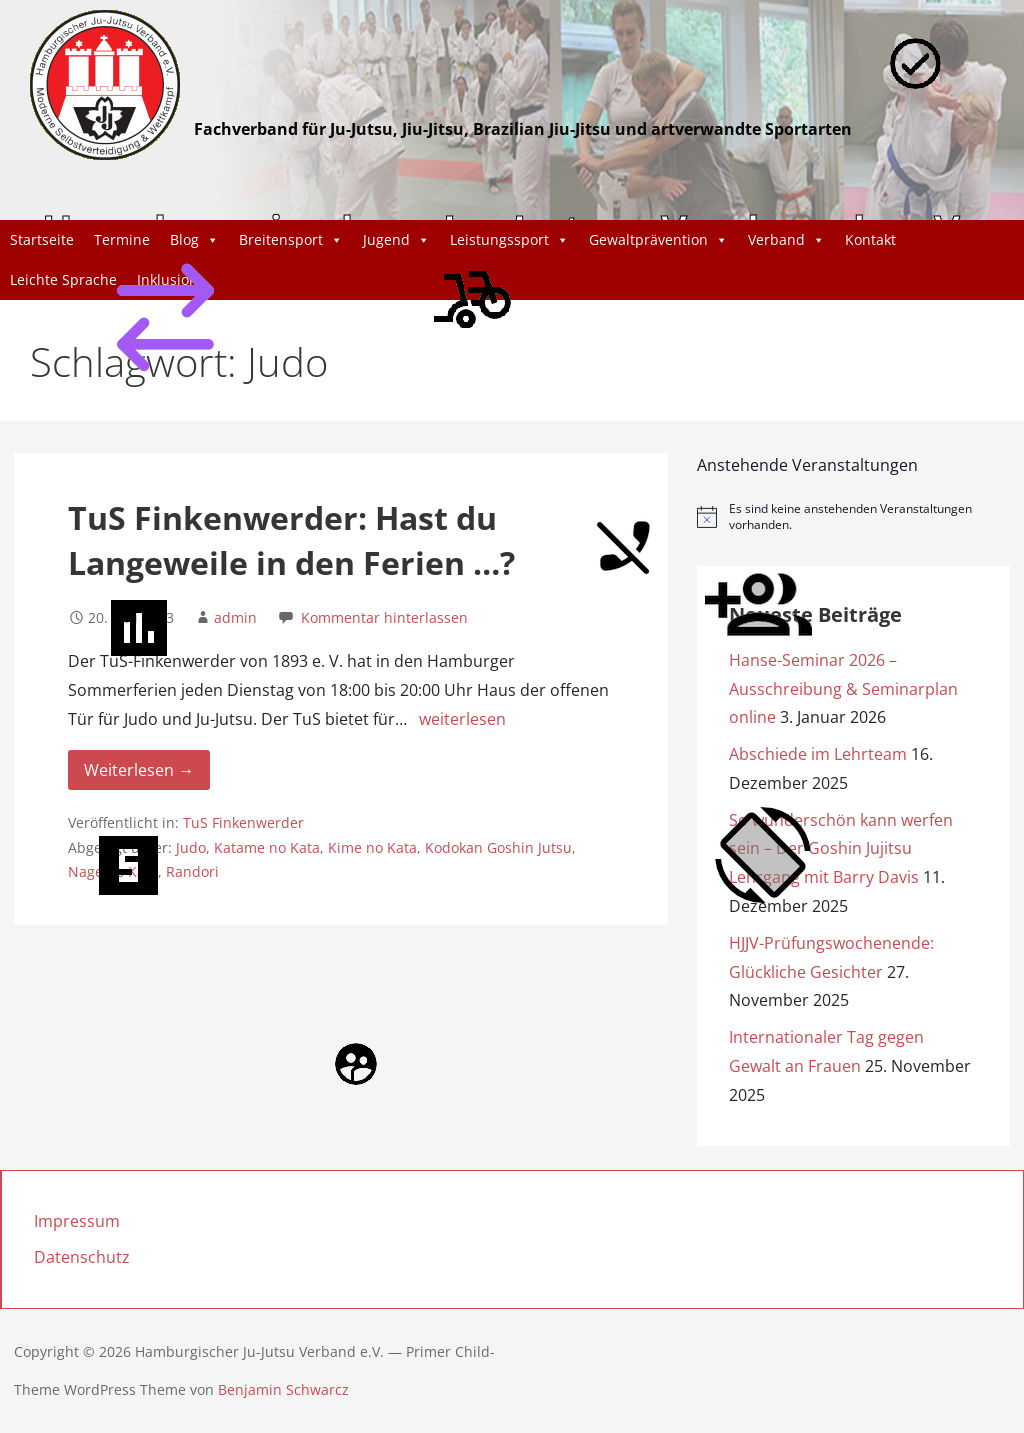 The width and height of the screenshot is (1024, 1433). I want to click on view poll results, so click(139, 628).